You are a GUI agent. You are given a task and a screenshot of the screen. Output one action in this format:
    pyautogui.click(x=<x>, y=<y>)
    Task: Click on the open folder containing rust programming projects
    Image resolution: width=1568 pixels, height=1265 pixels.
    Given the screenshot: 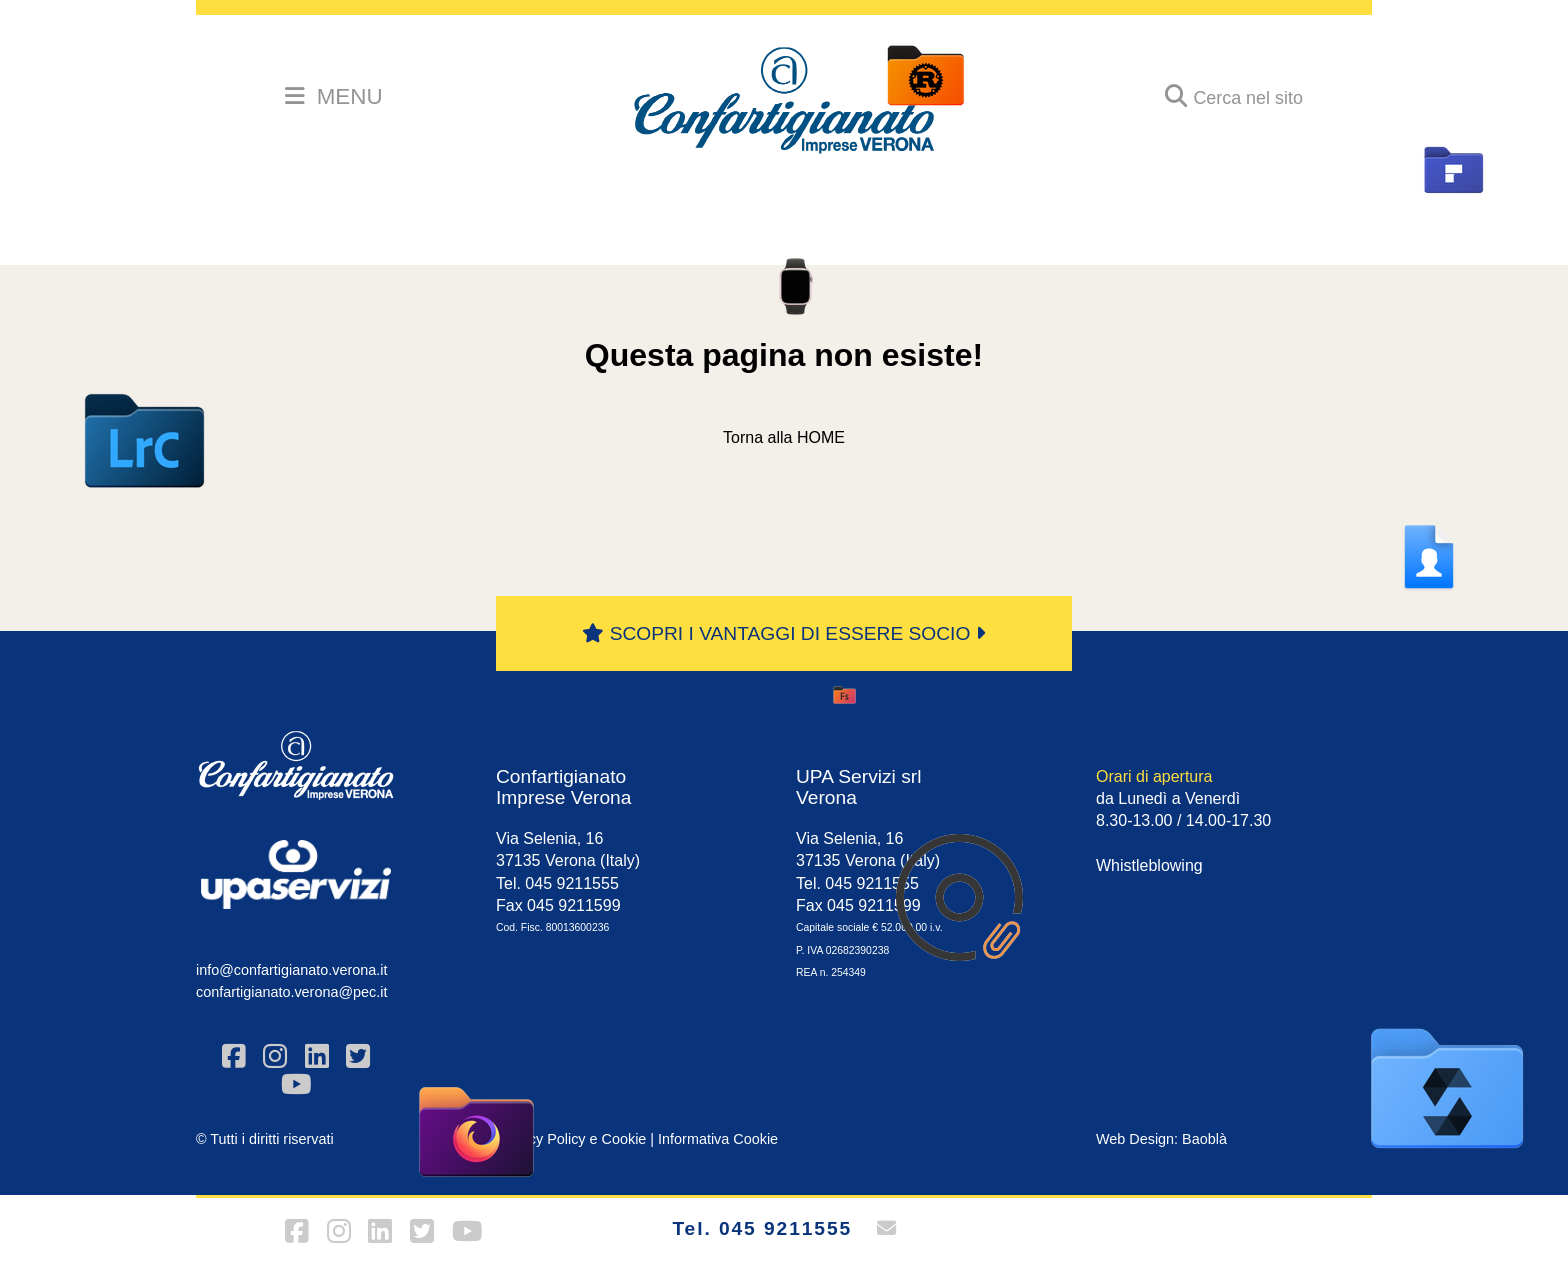 What is the action you would take?
    pyautogui.click(x=925, y=77)
    